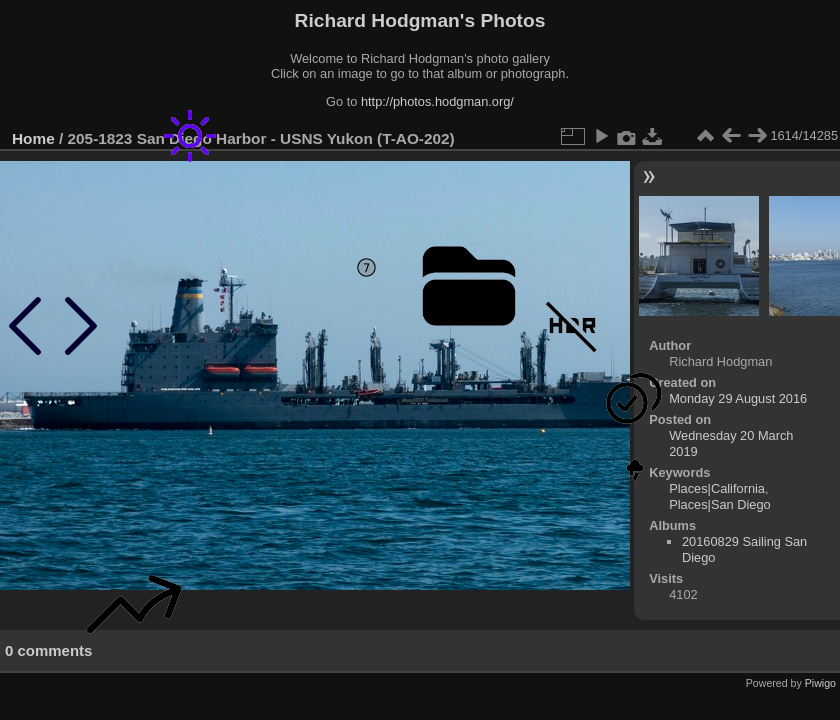 The height and width of the screenshot is (720, 840). What do you see at coordinates (53, 326) in the screenshot?
I see `view source code` at bounding box center [53, 326].